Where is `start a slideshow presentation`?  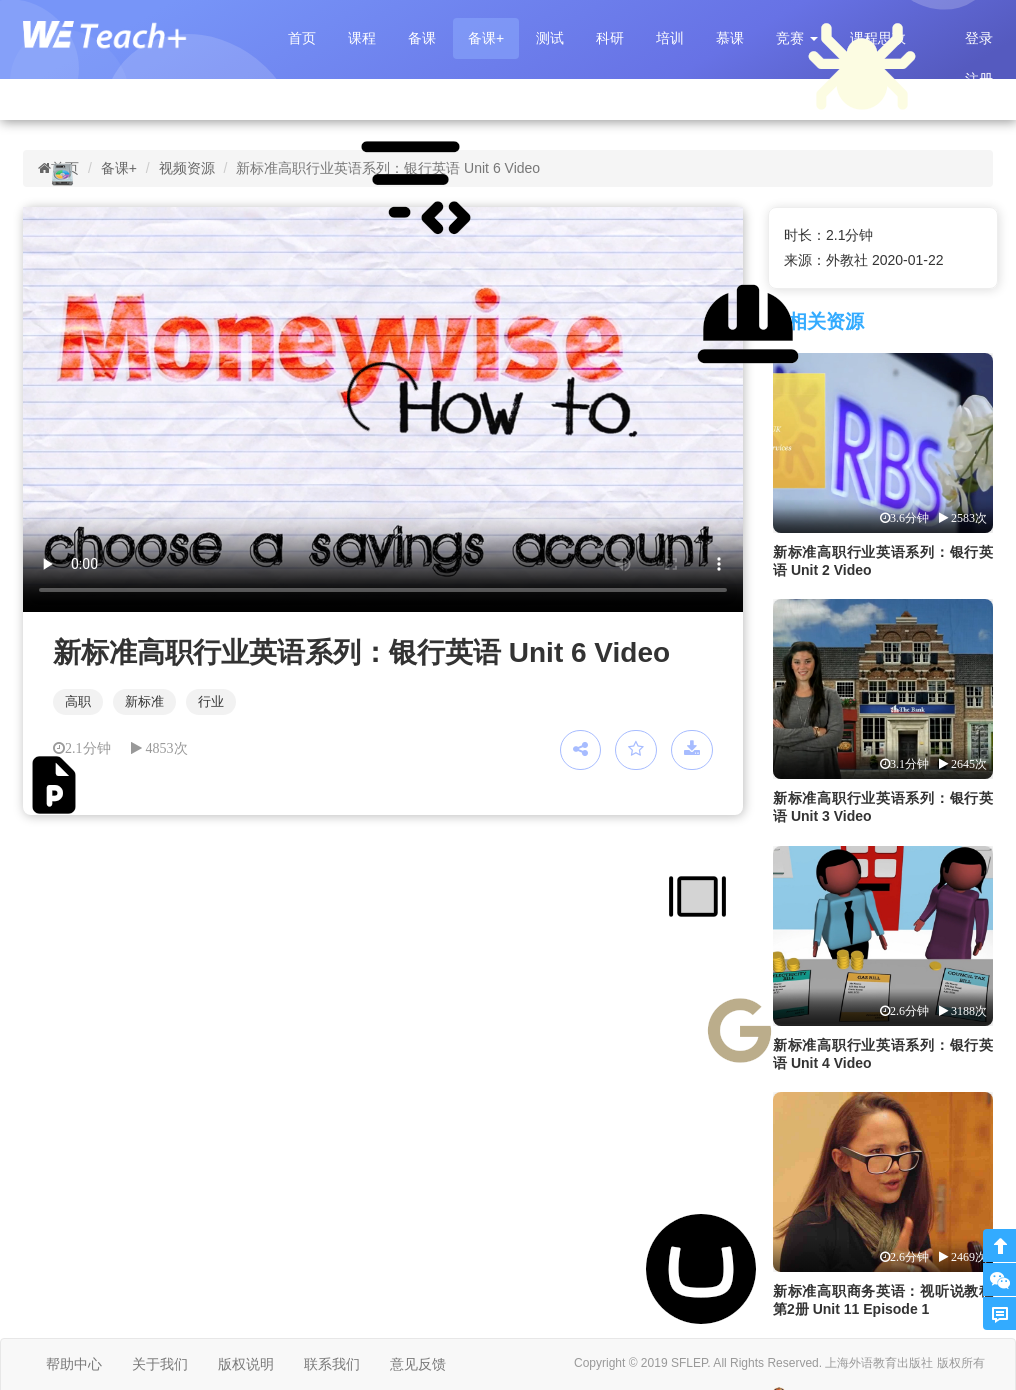 start a slideshow presentation is located at coordinates (697, 896).